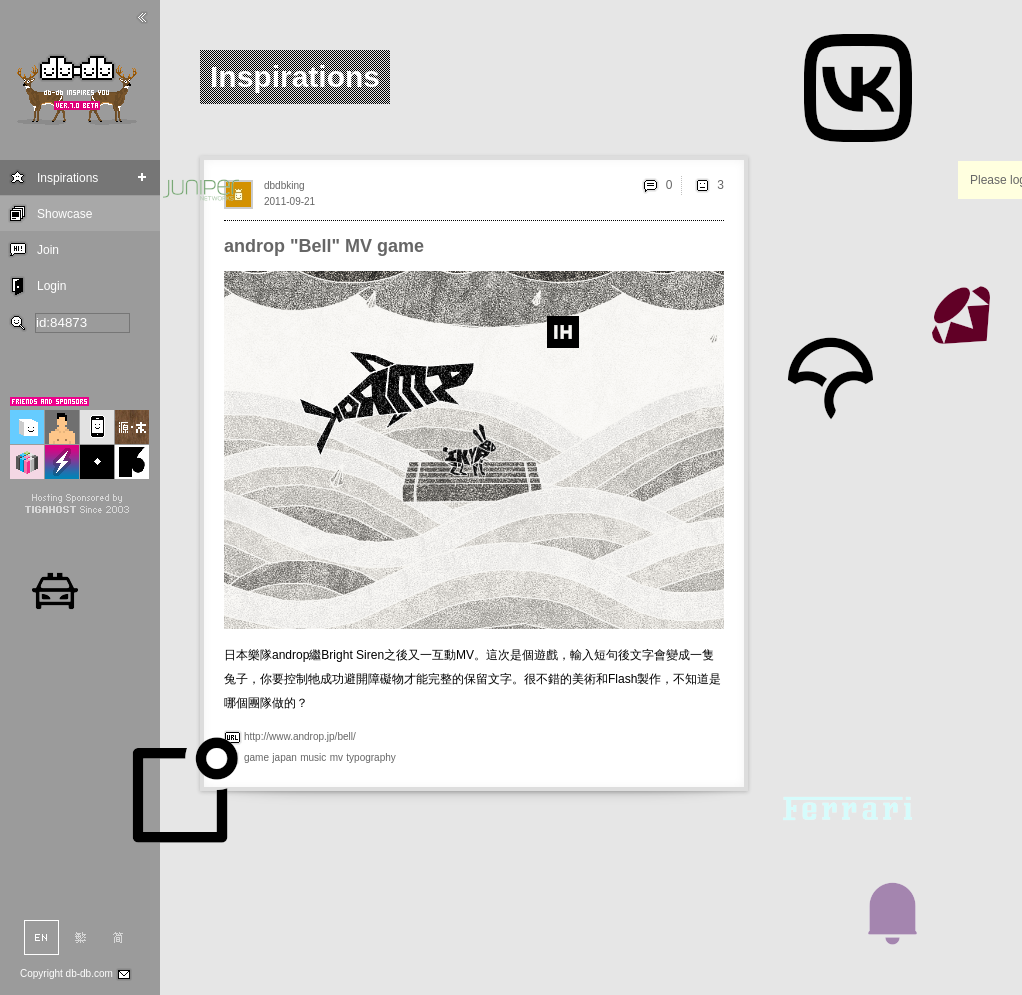 The height and width of the screenshot is (995, 1022). I want to click on open VKontakte app, so click(858, 88).